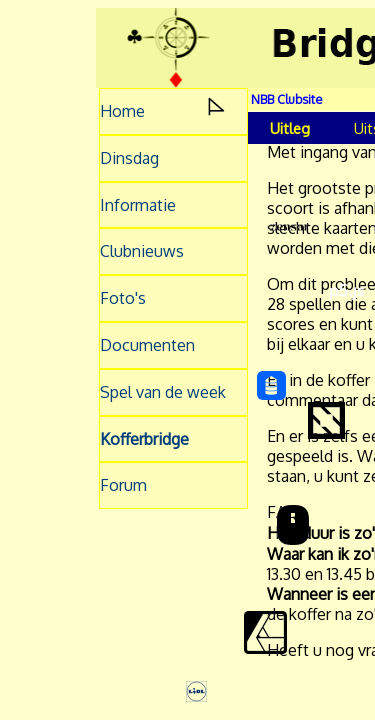 Image resolution: width=375 pixels, height=720 pixels. I want to click on open the Lidl shopping app, so click(196, 691).